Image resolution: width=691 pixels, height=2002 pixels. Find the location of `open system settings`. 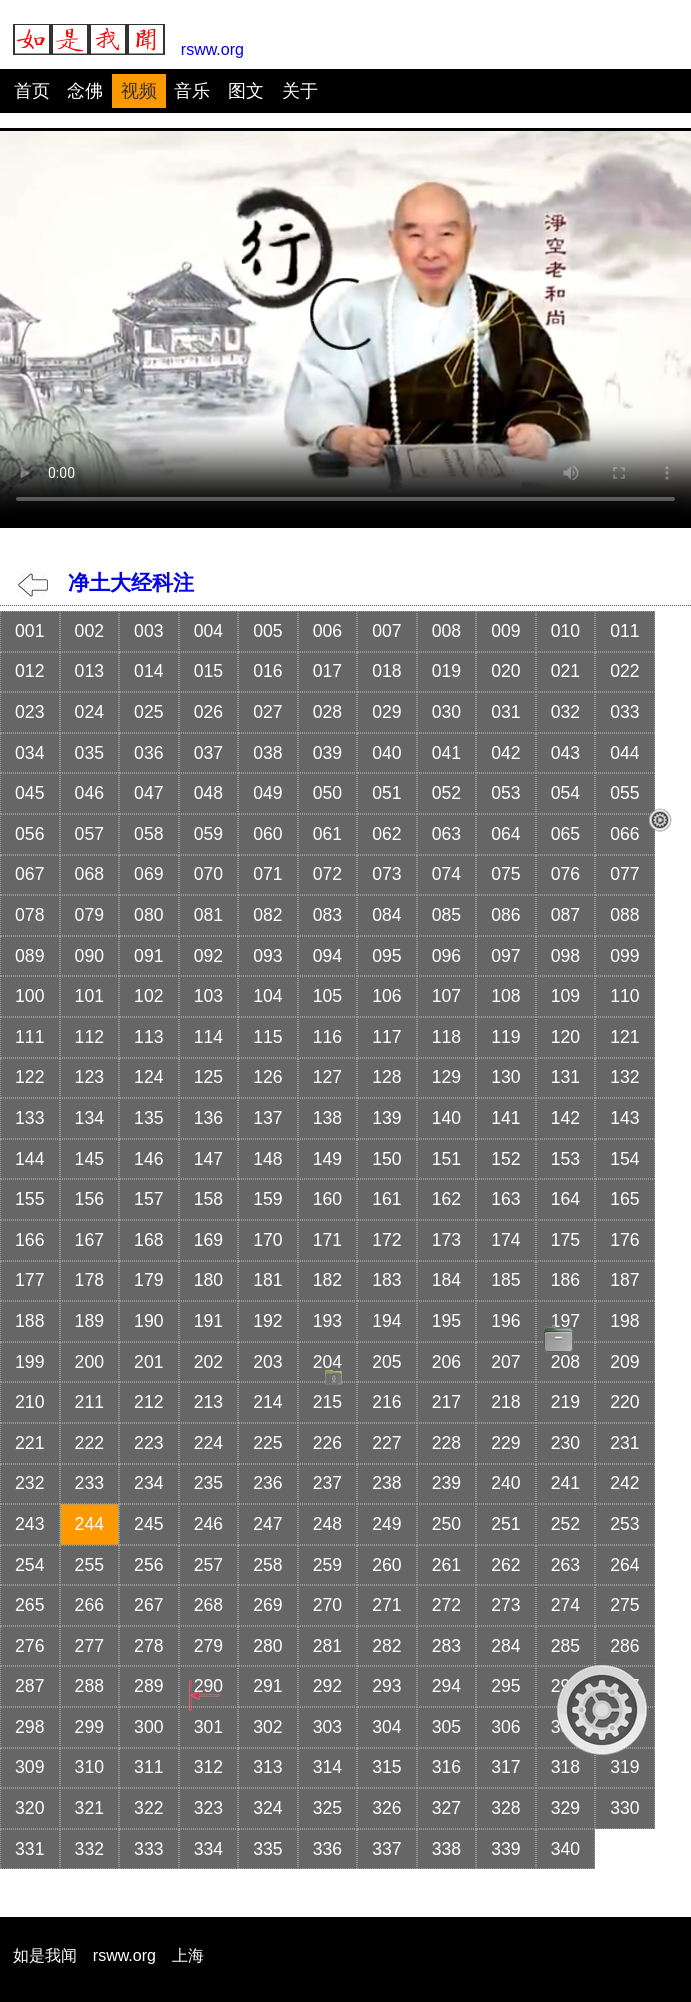

open system settings is located at coordinates (602, 1710).